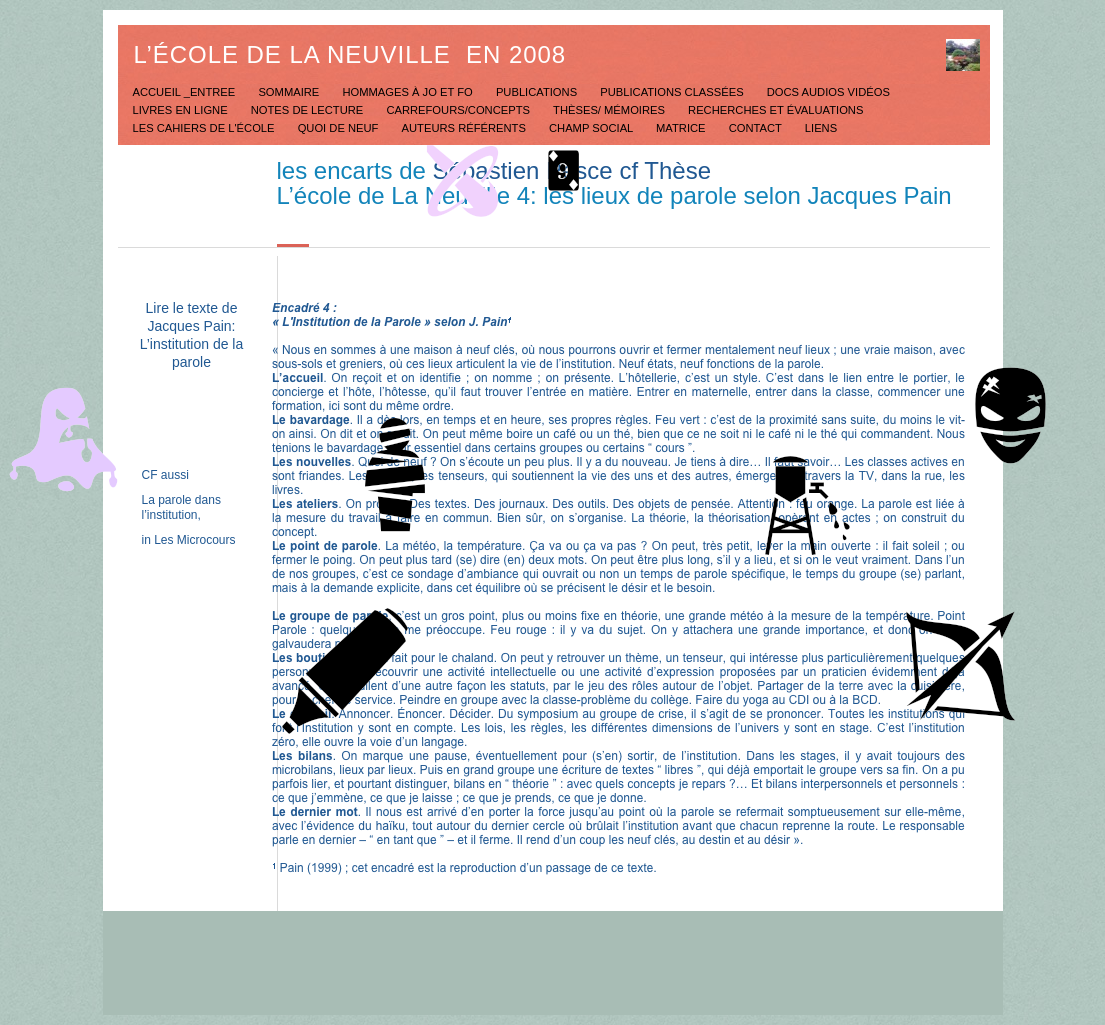 The image size is (1105, 1025). I want to click on nine of diamonds playing card, so click(563, 170).